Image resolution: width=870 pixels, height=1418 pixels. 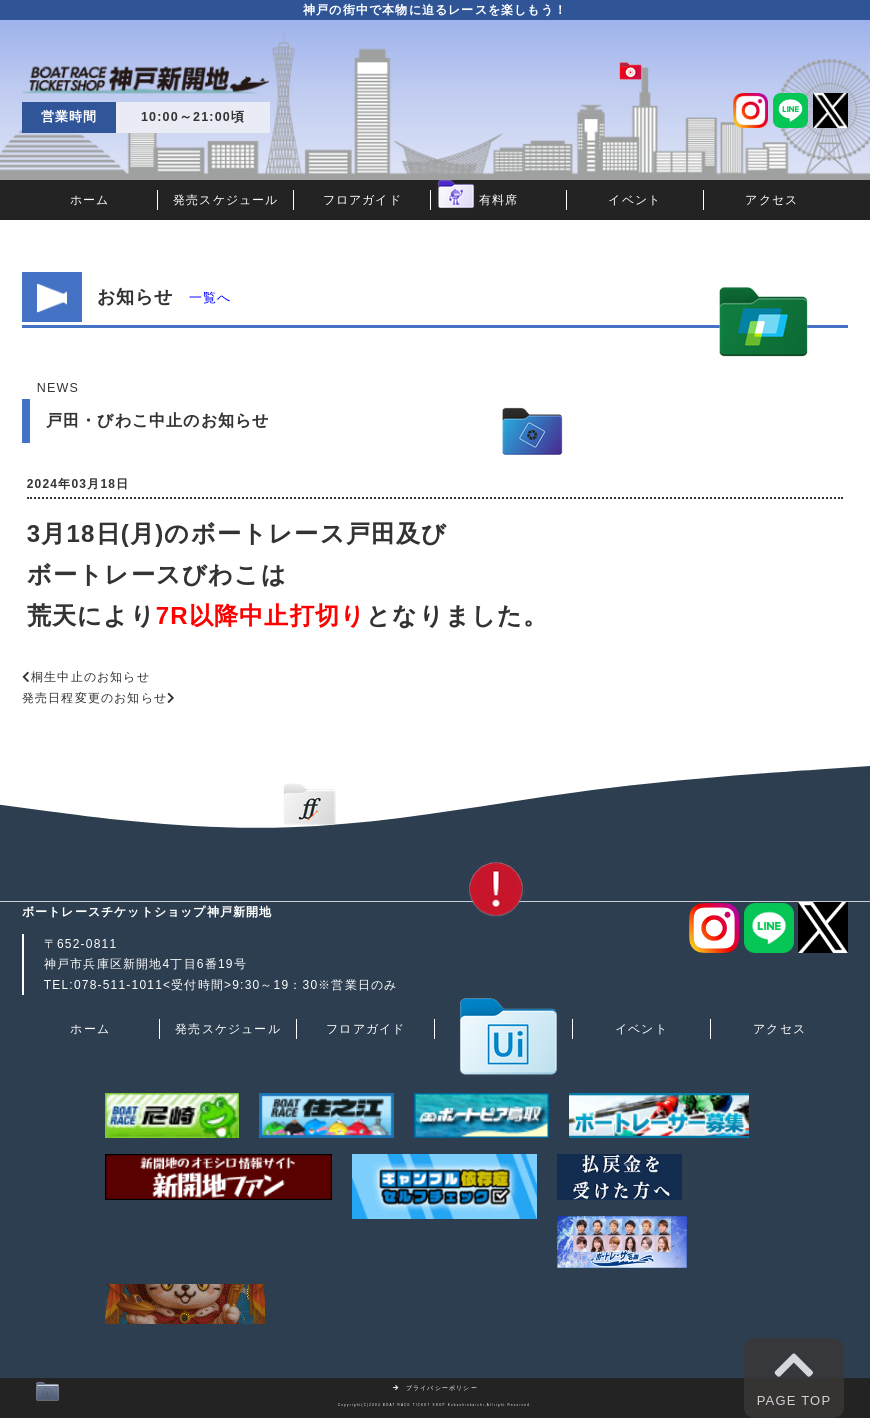 What do you see at coordinates (309, 805) in the screenshot?
I see `open fontforge project files folder` at bounding box center [309, 805].